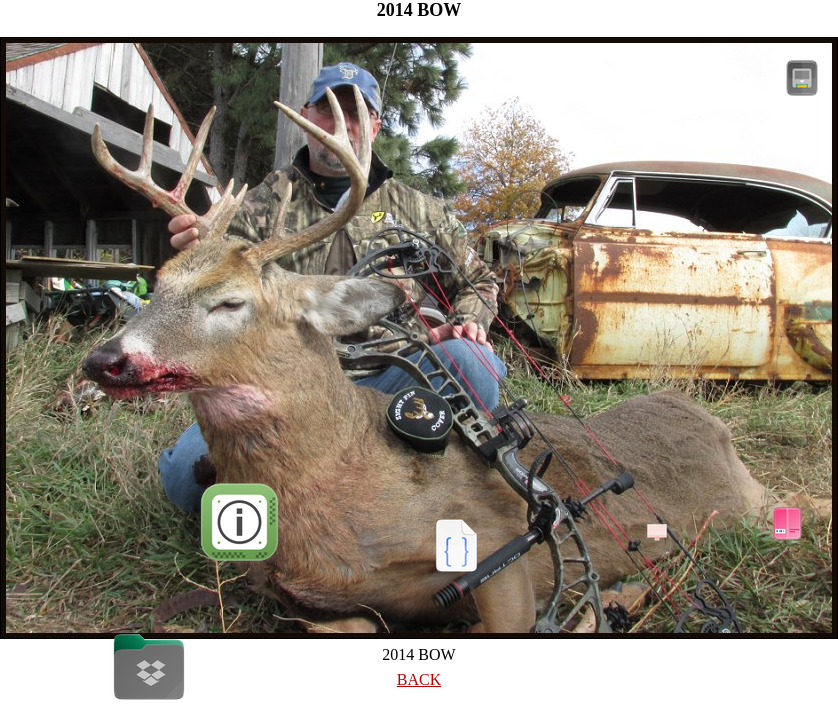 The image size is (838, 720). What do you see at coordinates (657, 532) in the screenshot?
I see `represents a connected iMac device in system preferences` at bounding box center [657, 532].